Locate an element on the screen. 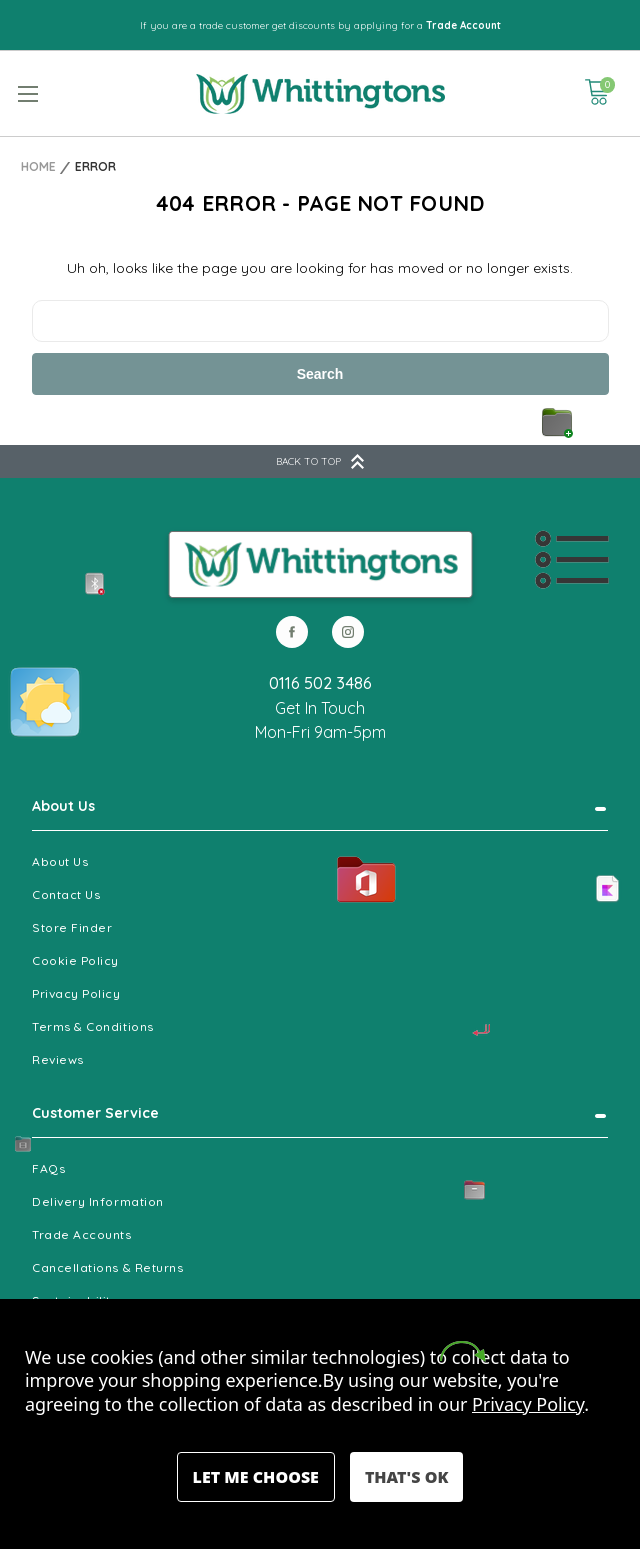 The image size is (640, 1549). create a new folder is located at coordinates (557, 422).